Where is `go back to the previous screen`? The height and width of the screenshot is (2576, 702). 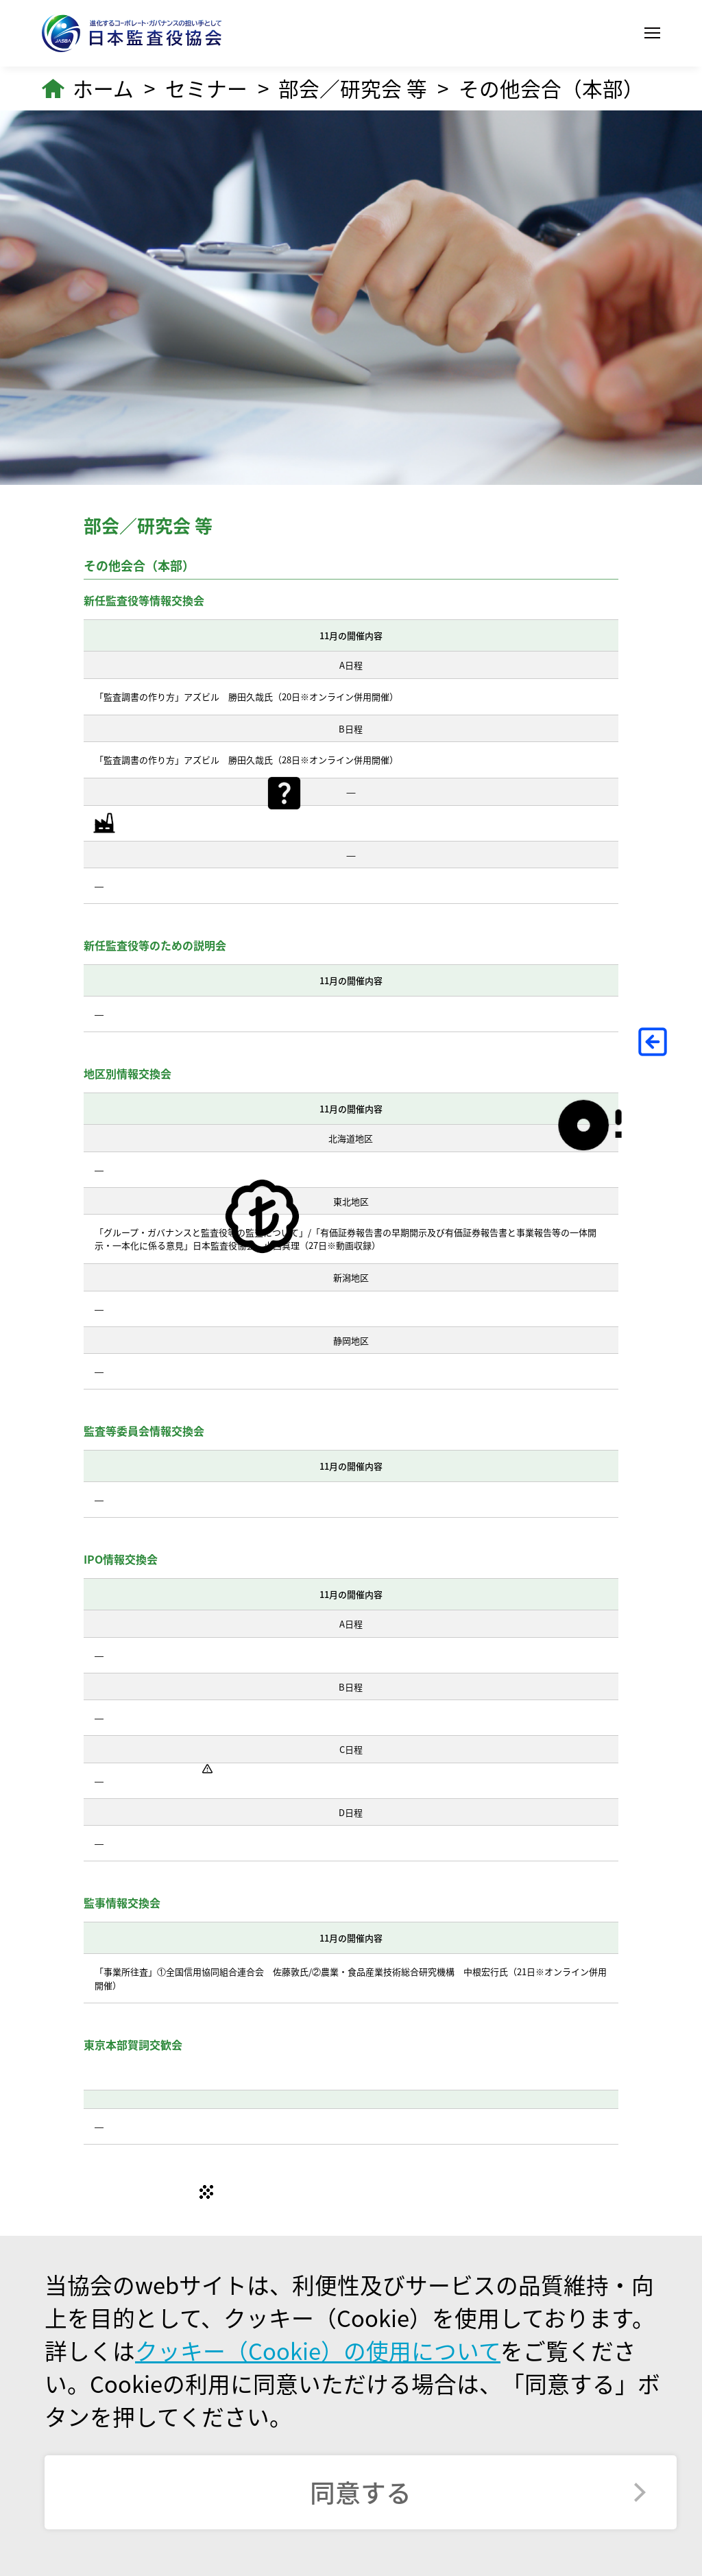
go back to the previous screen is located at coordinates (653, 1042).